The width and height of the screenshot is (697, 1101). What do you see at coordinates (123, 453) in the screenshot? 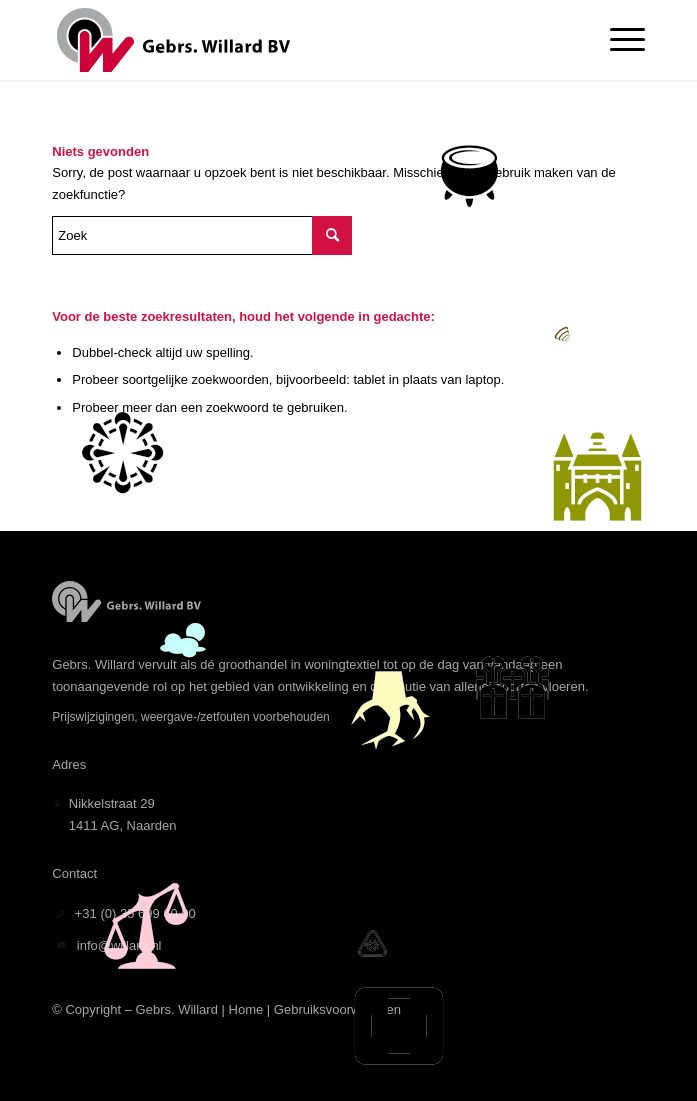
I see `represents a lamprey or parasitic creature in a game` at bounding box center [123, 453].